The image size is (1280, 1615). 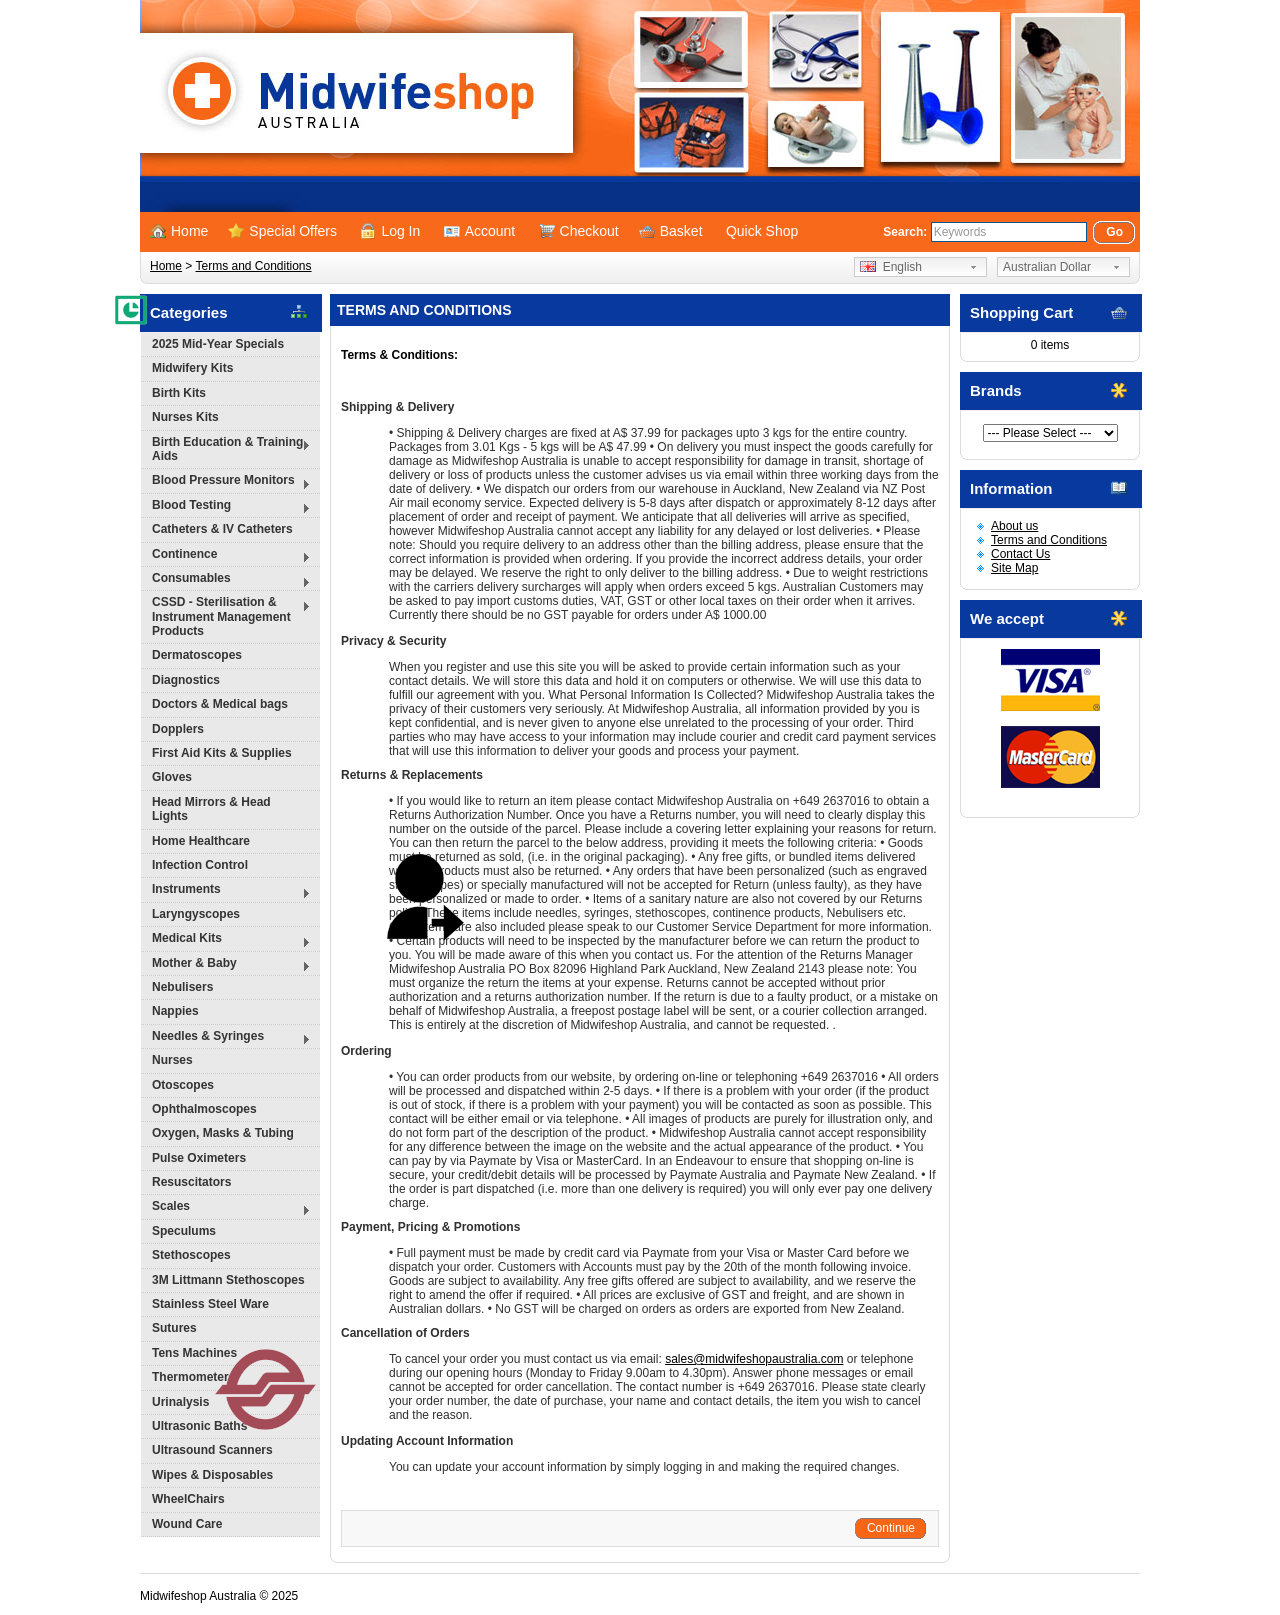 I want to click on view business analytics dashboard, so click(x=131, y=310).